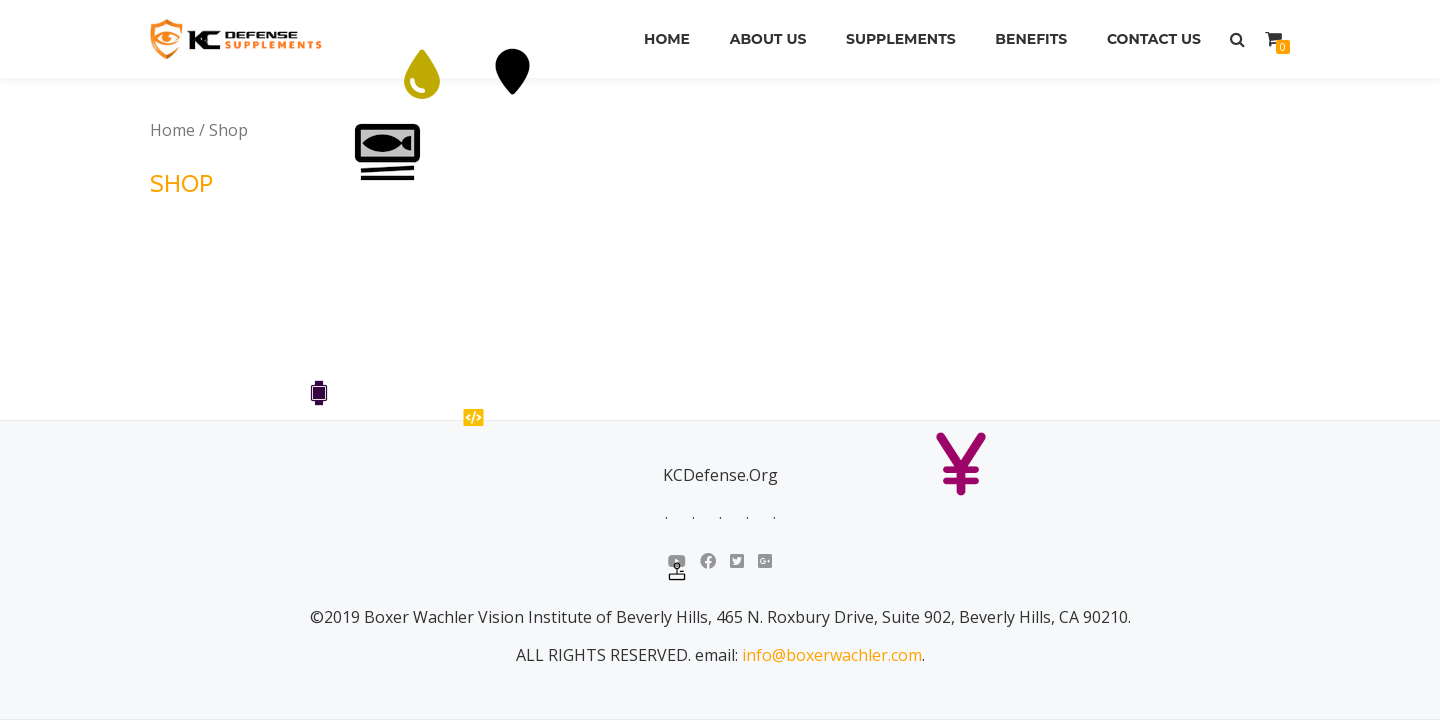  Describe the element at coordinates (473, 417) in the screenshot. I see `view or edit source code` at that location.